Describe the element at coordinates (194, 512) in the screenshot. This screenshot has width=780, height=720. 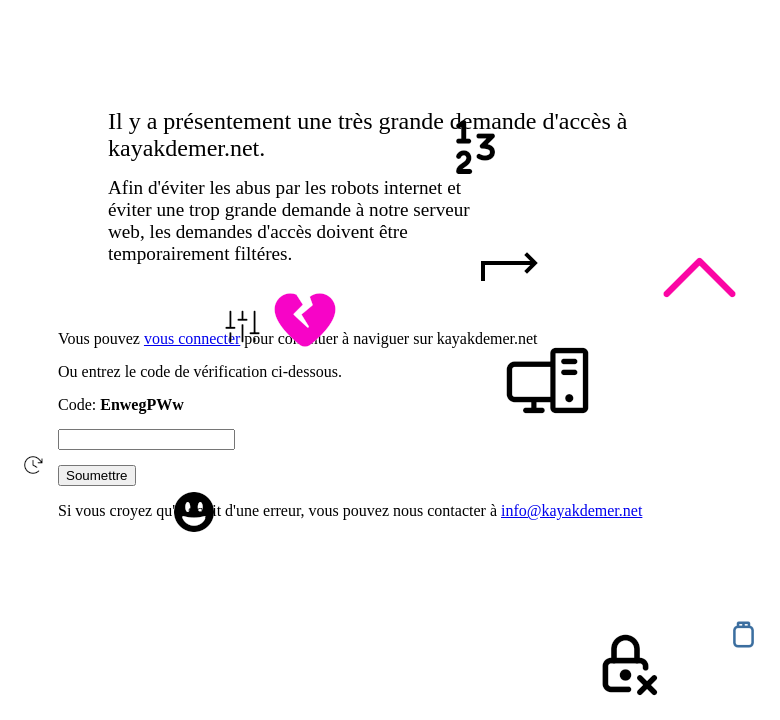
I see `react to a message with a happy emoji` at that location.